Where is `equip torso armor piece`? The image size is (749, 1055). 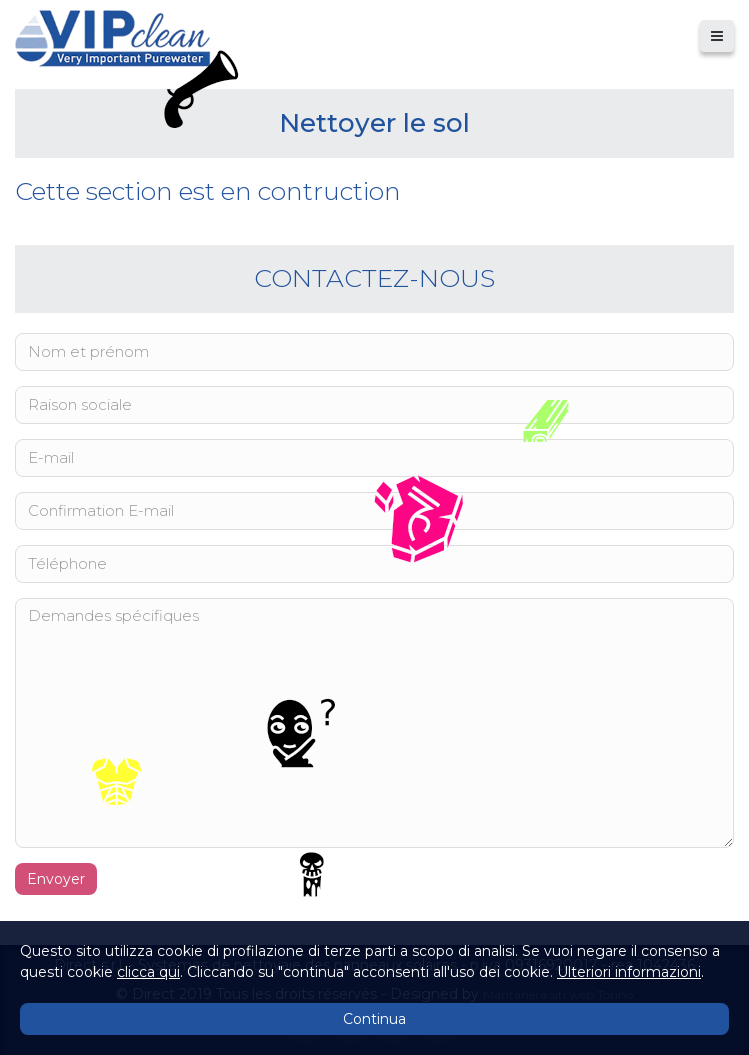
equip torso armor piece is located at coordinates (116, 781).